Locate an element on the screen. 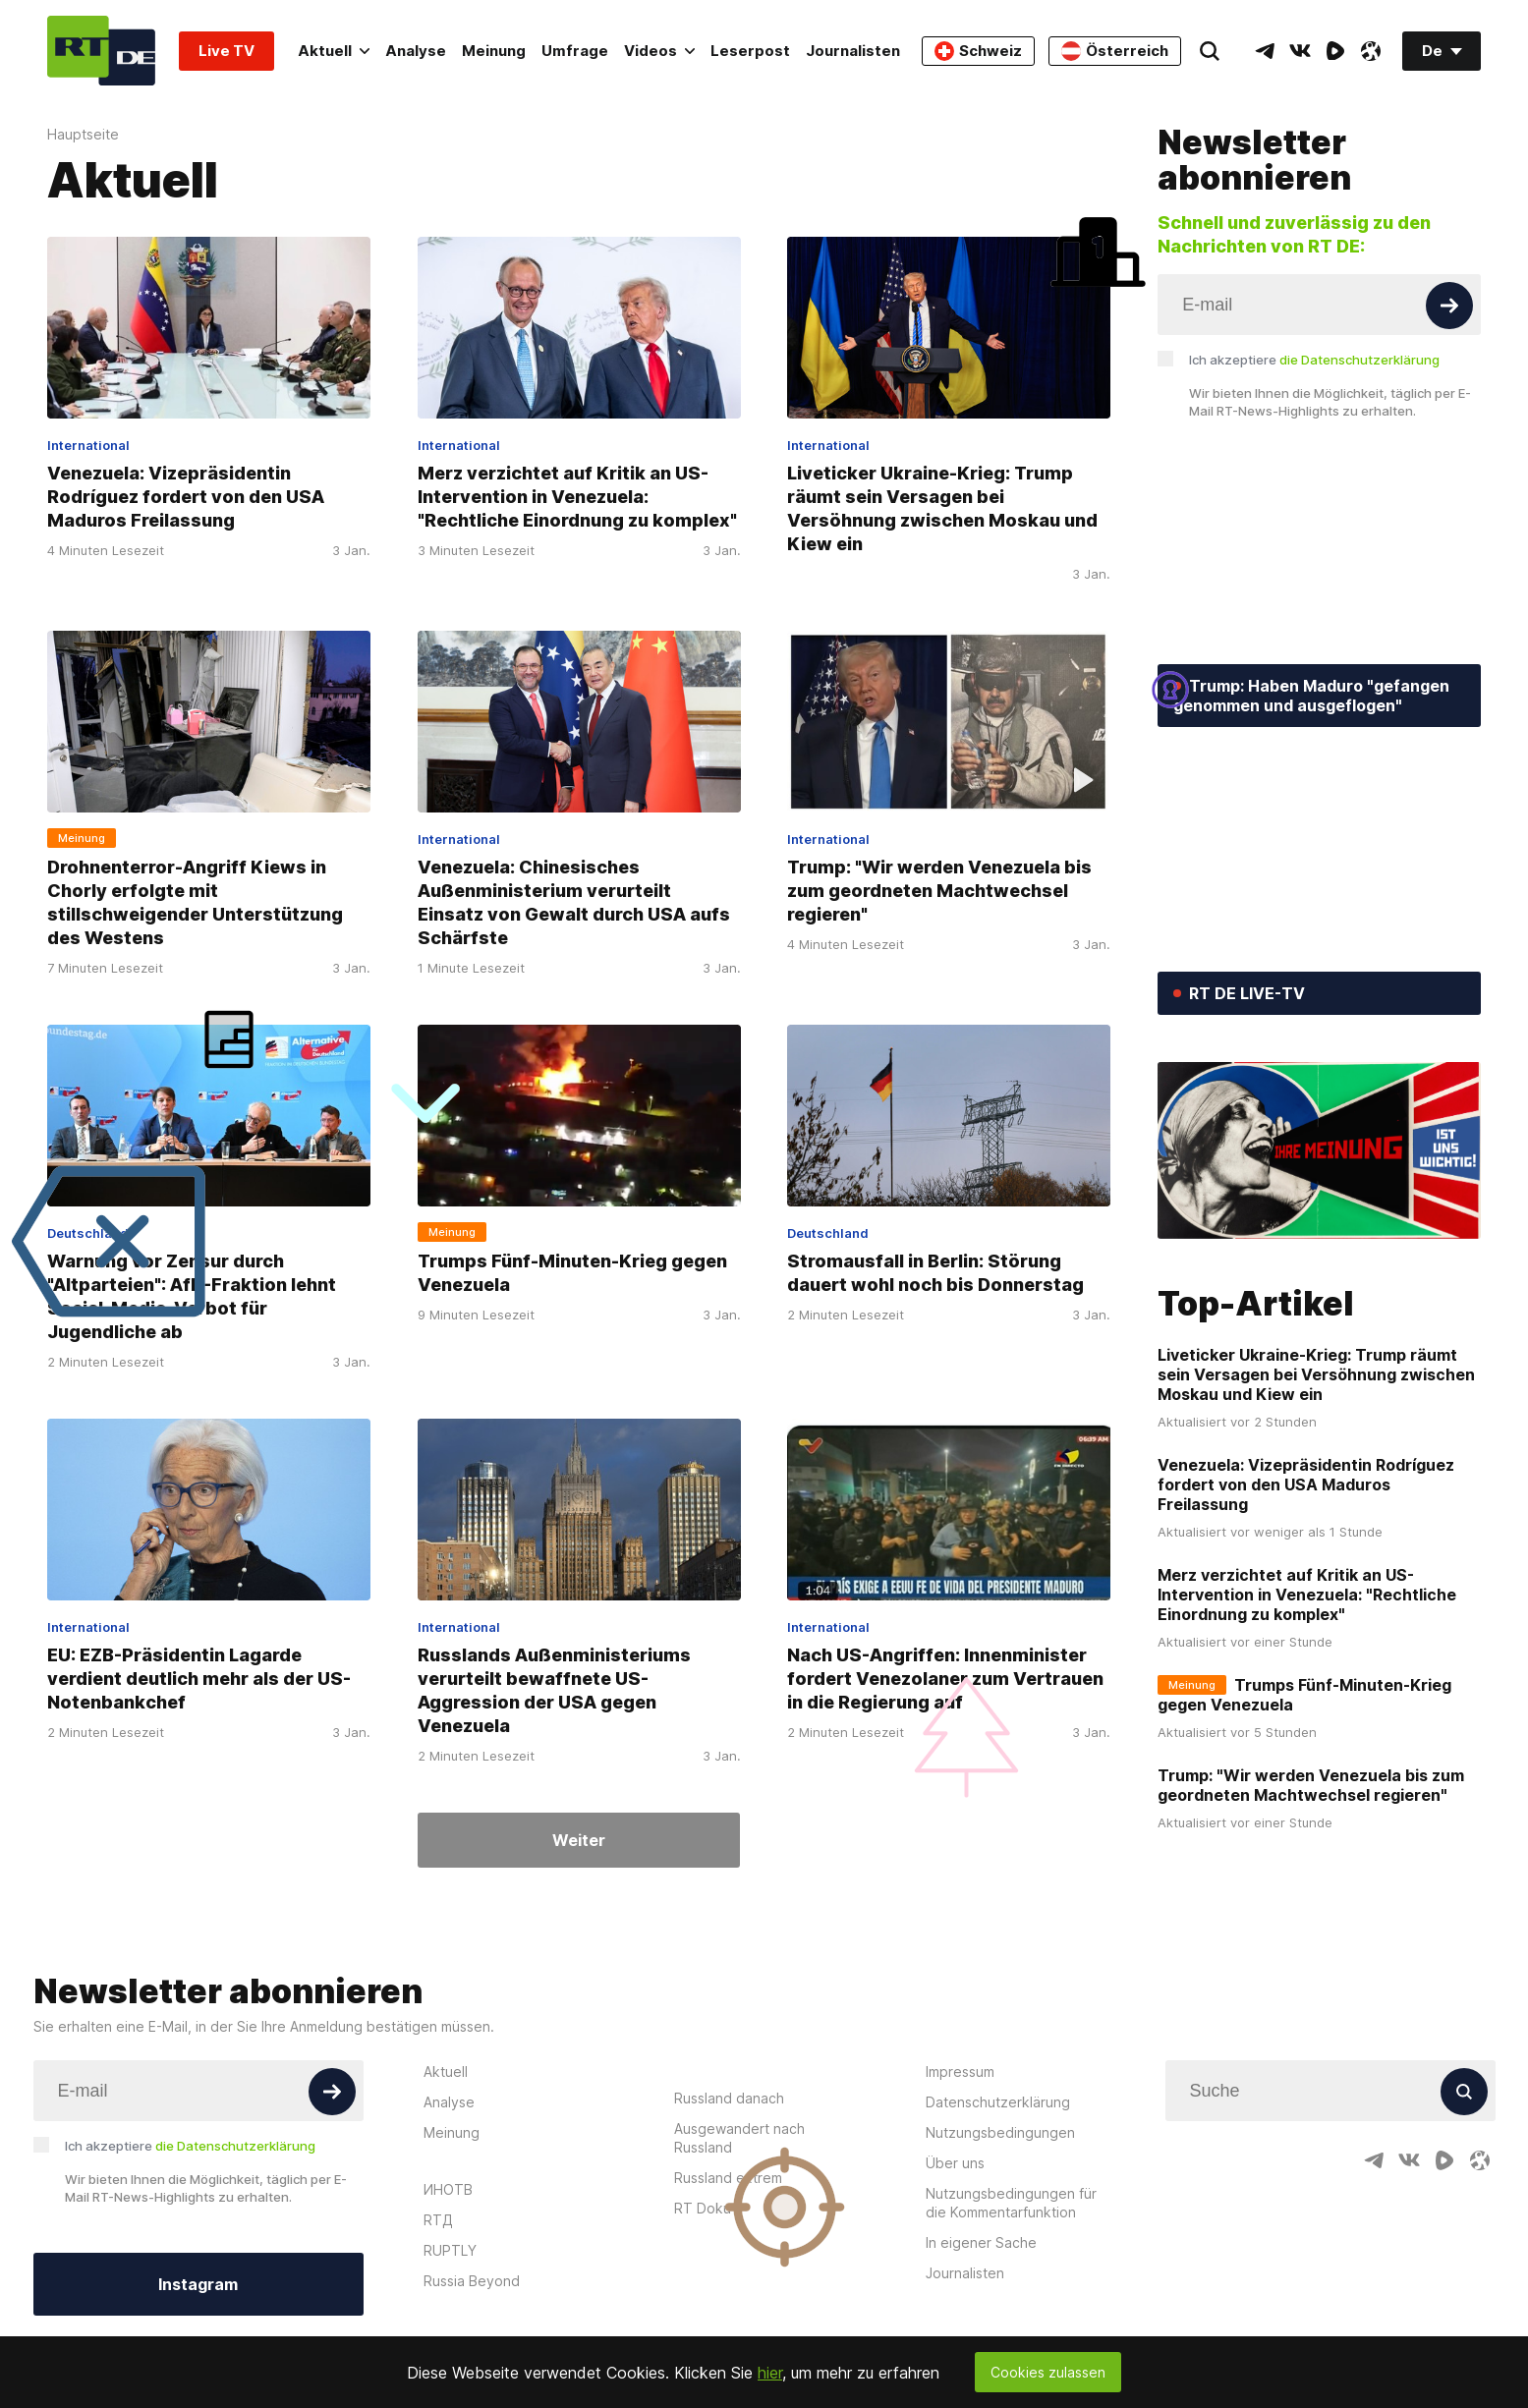 The height and width of the screenshot is (2408, 1528). access nature or outdoor-related content is located at coordinates (966, 1737).